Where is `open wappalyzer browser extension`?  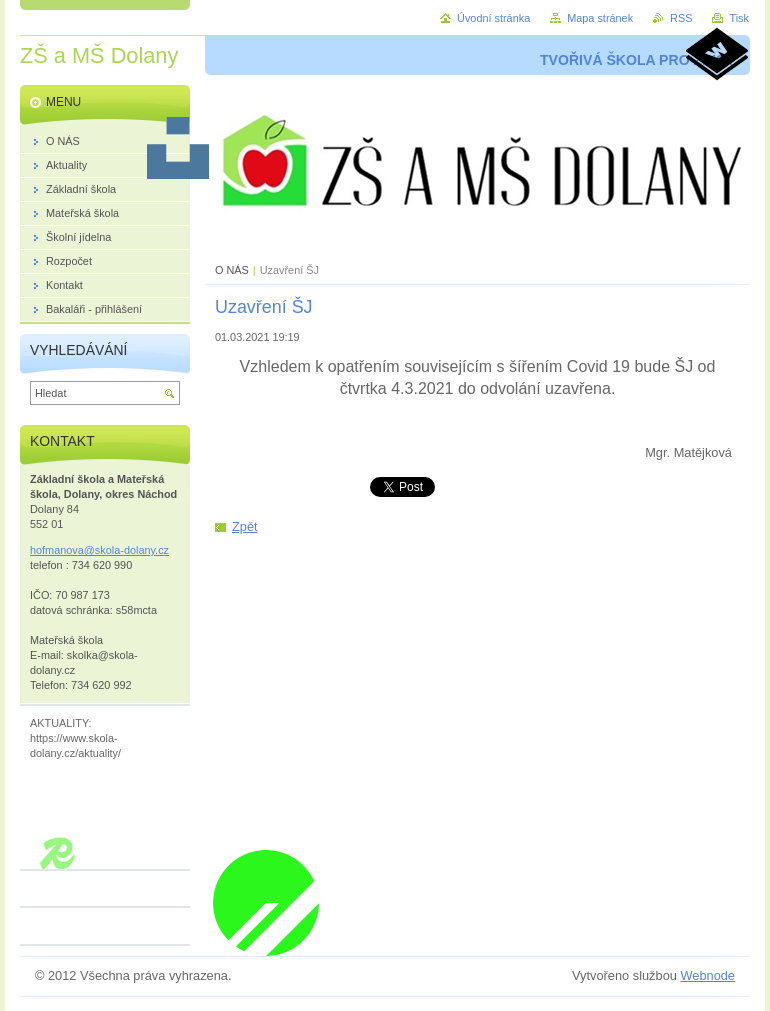 open wappalyzer browser extension is located at coordinates (717, 54).